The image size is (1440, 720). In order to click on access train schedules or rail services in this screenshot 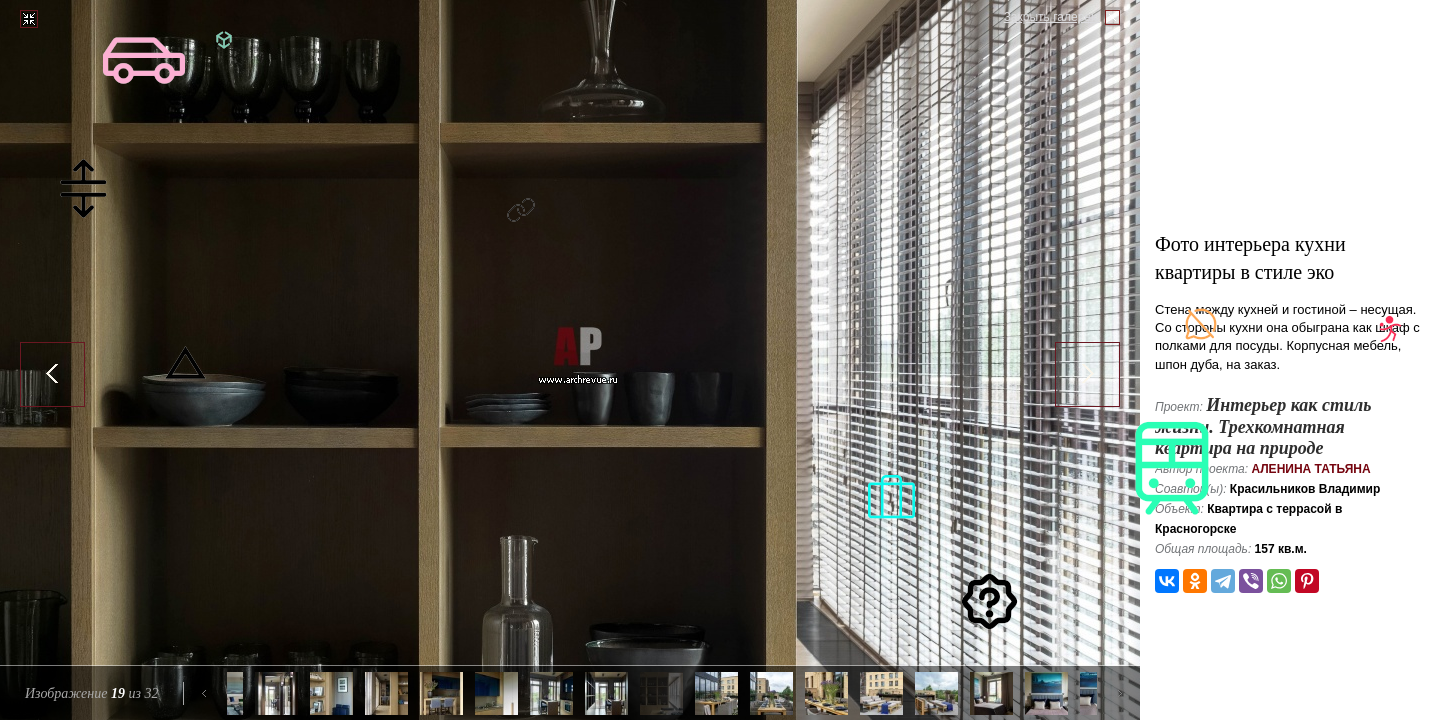, I will do `click(1172, 465)`.